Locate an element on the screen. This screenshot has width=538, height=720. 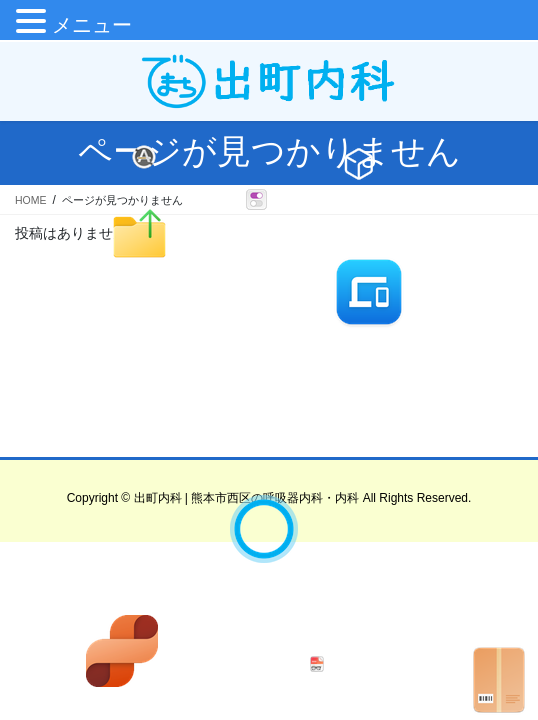
upload files to a location-based folder is located at coordinates (139, 238).